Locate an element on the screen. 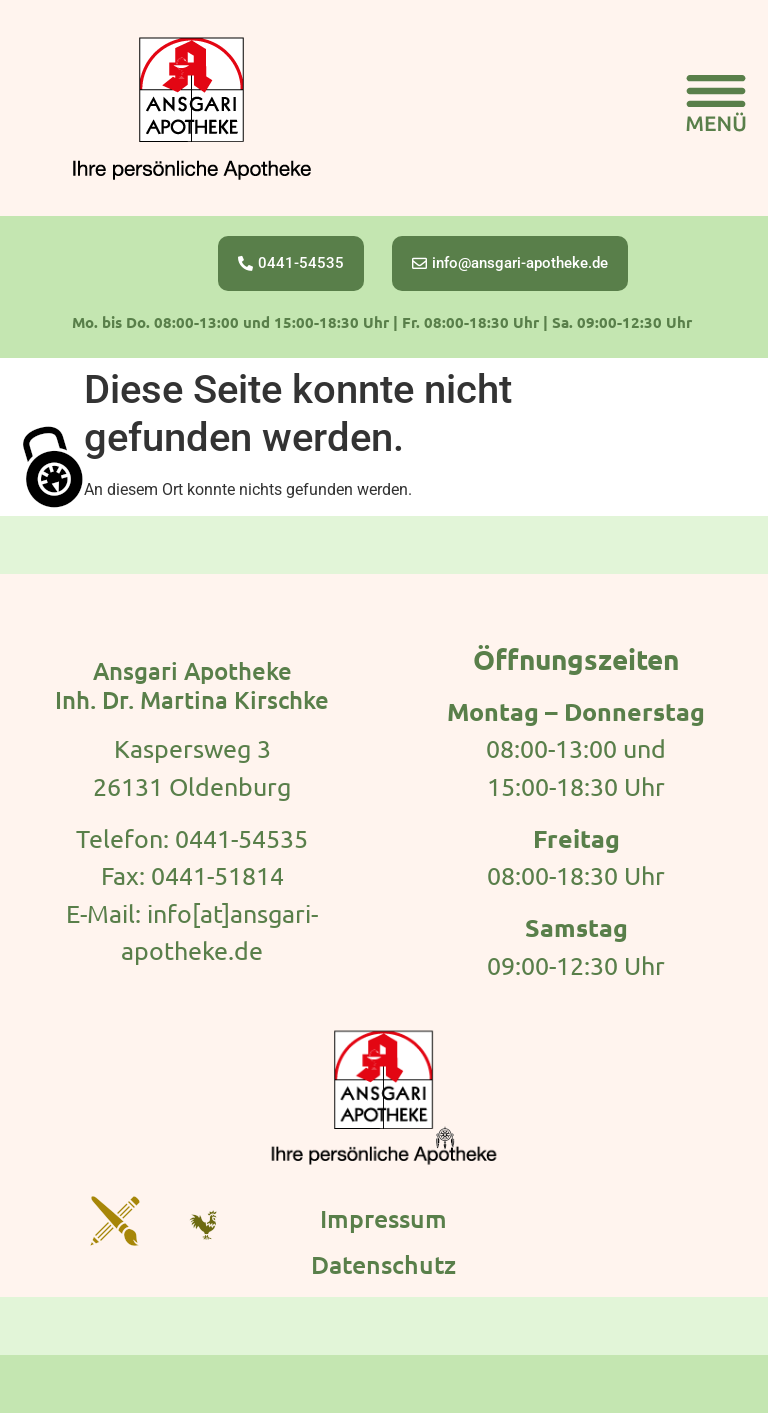  access security or lock settings is located at coordinates (51, 467).